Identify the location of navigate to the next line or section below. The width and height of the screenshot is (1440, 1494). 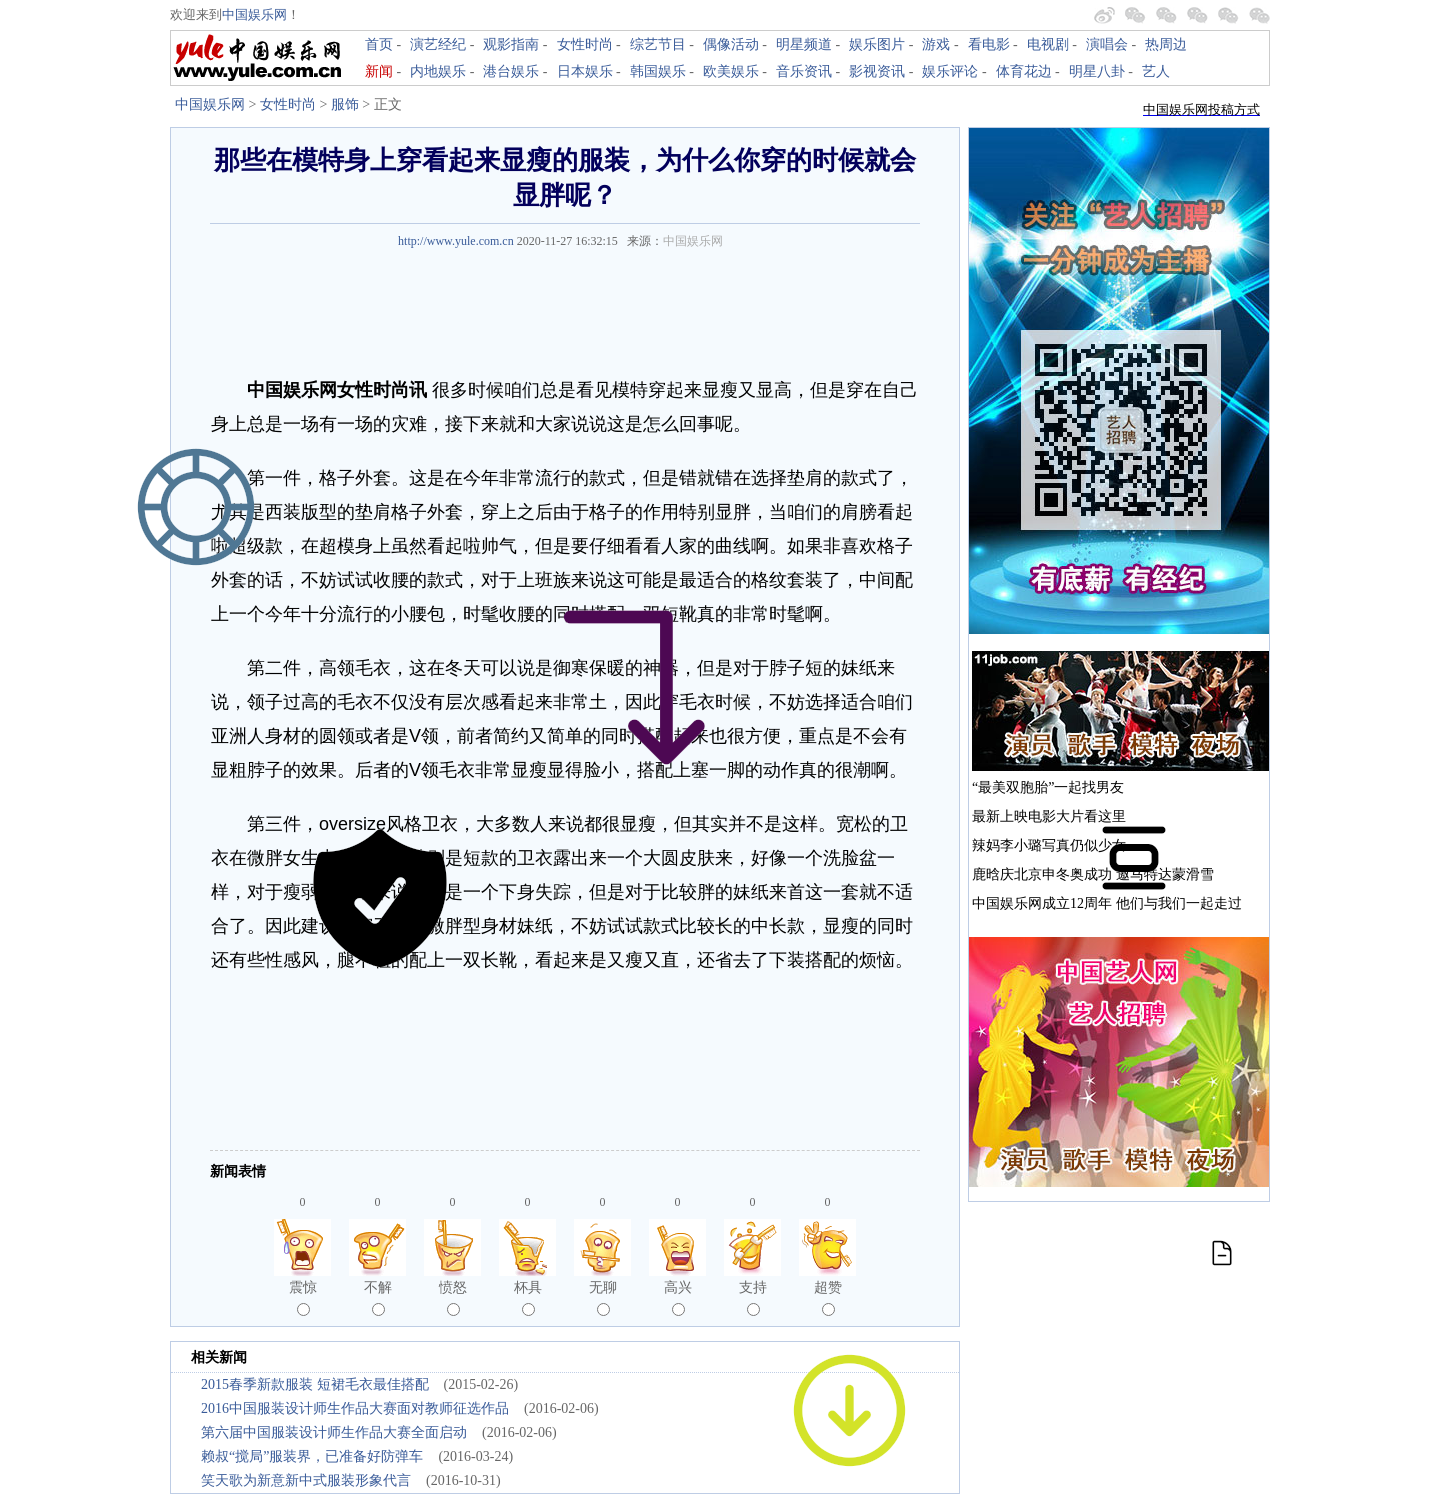
(634, 687).